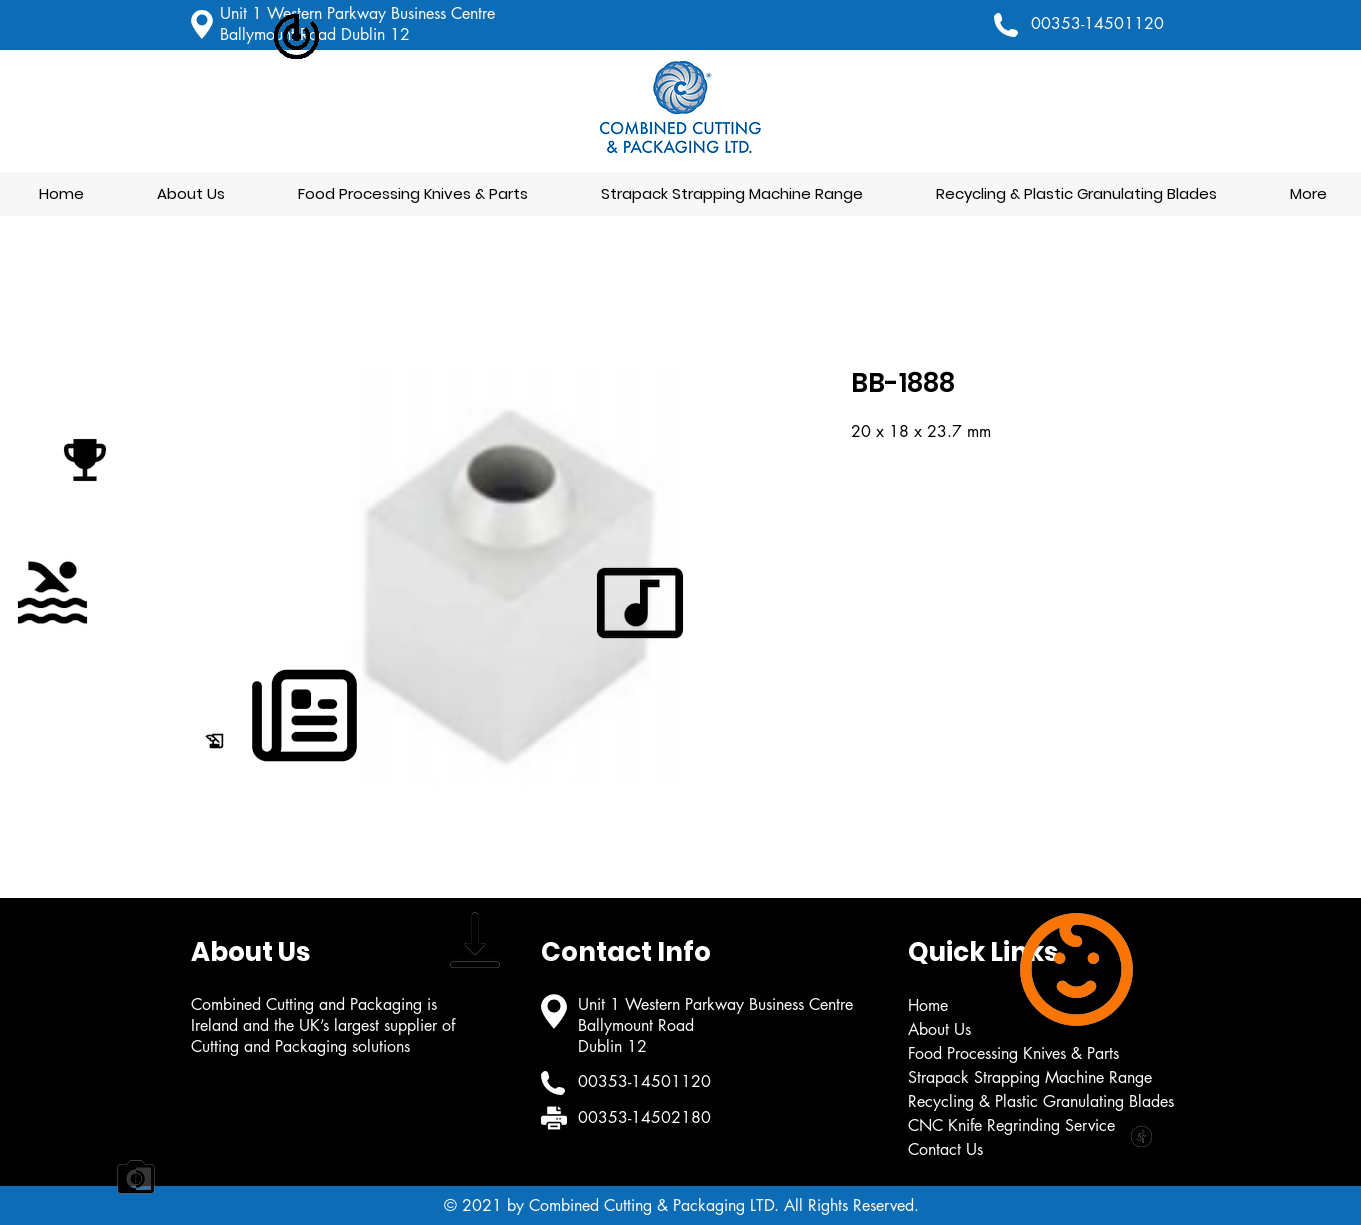  I want to click on view achievements or awards, so click(85, 460).